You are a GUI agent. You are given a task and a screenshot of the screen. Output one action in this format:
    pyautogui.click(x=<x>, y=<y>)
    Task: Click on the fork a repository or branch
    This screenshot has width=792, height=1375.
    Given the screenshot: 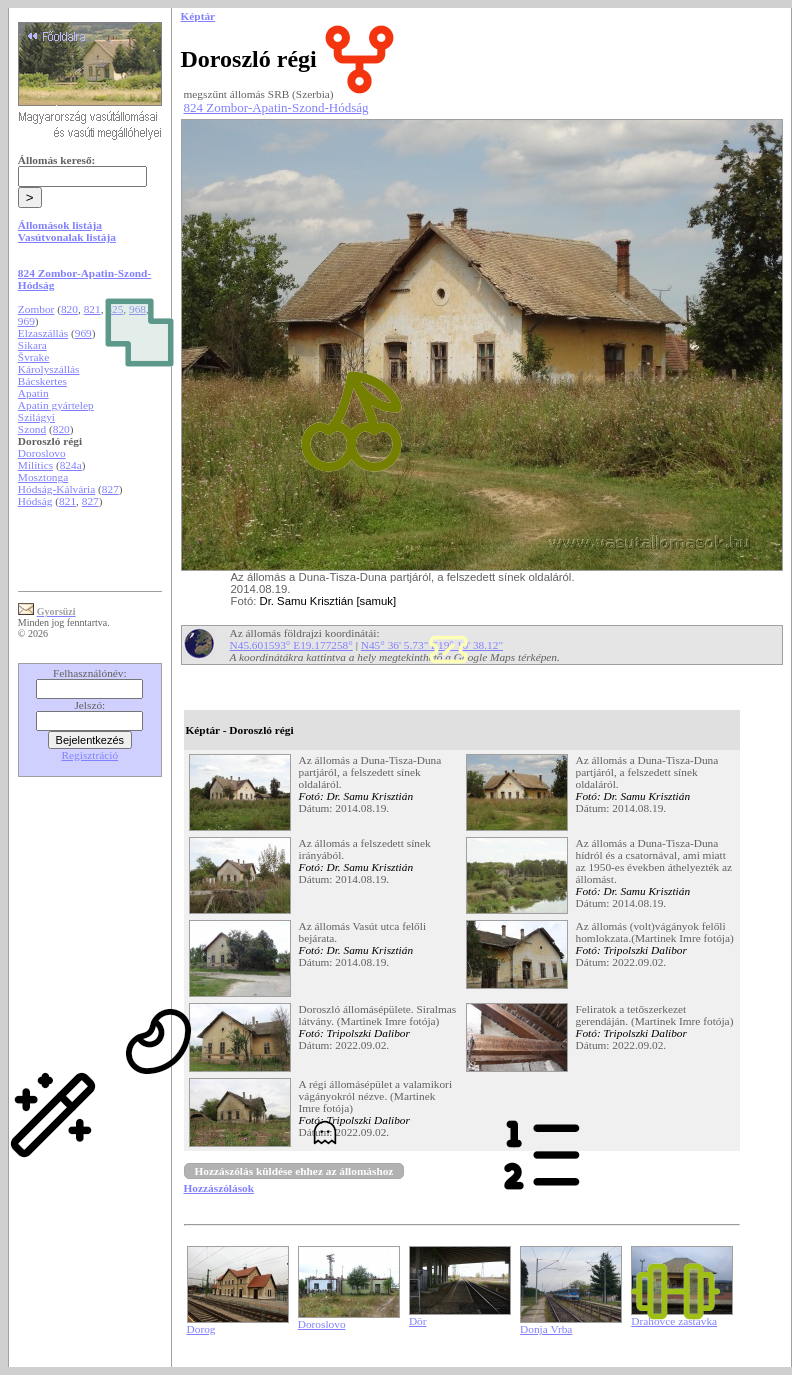 What is the action you would take?
    pyautogui.click(x=359, y=59)
    